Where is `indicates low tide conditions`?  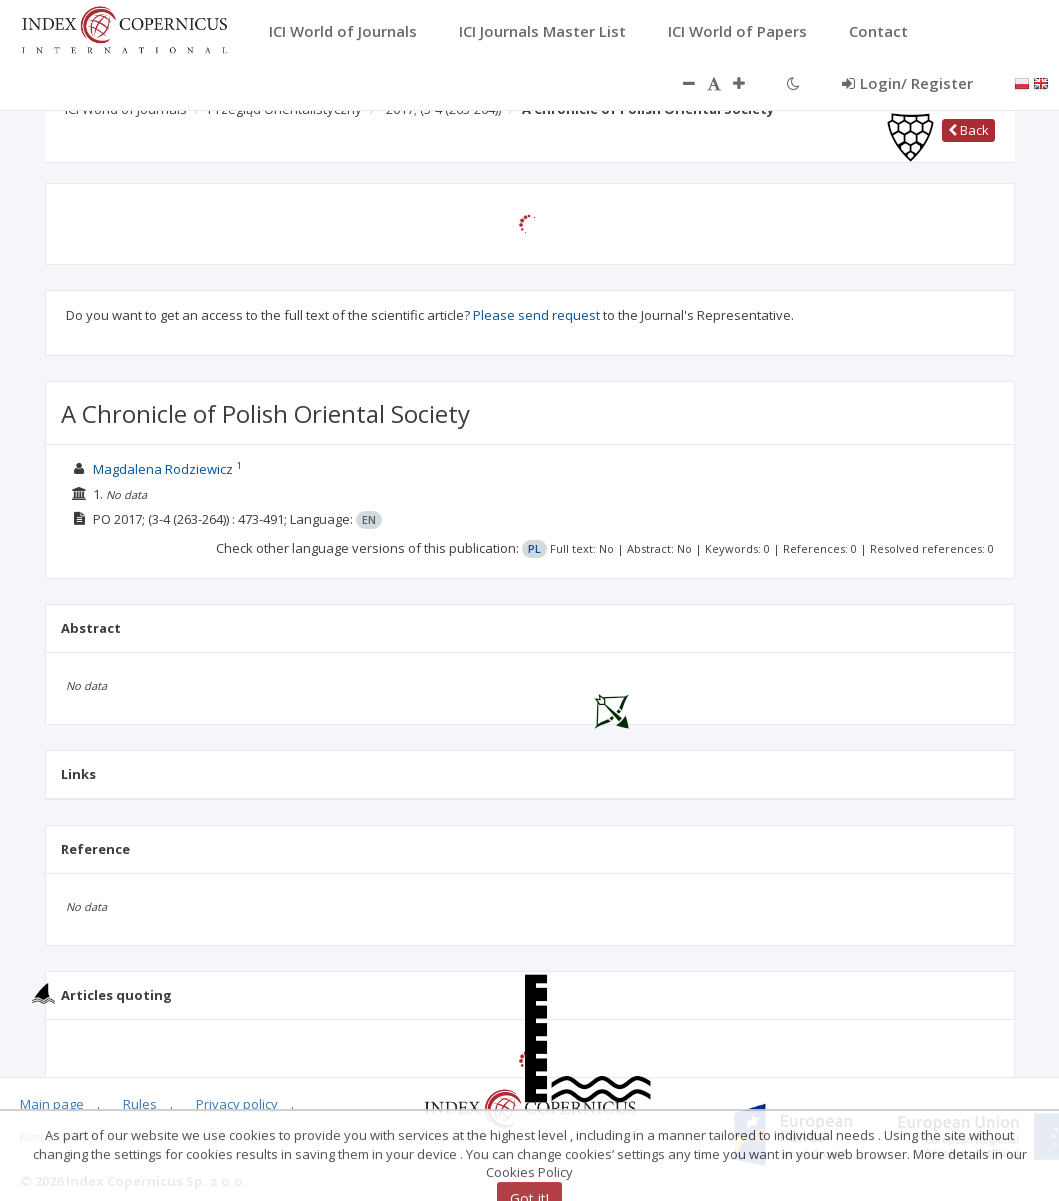 indicates low tide conditions is located at coordinates (584, 1038).